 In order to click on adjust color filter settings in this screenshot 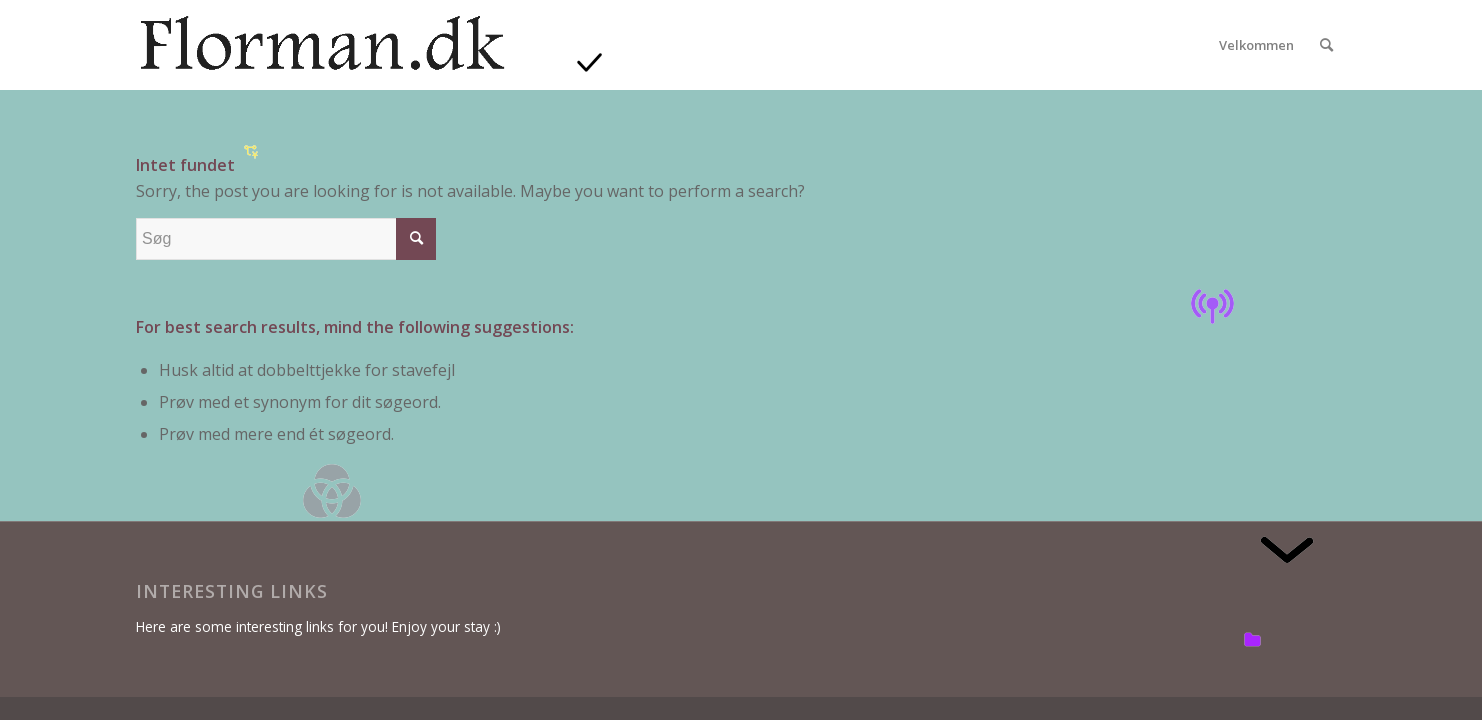, I will do `click(332, 491)`.